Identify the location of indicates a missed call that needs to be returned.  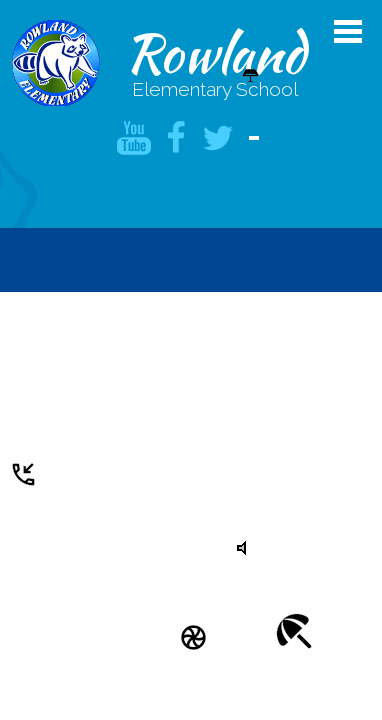
(23, 474).